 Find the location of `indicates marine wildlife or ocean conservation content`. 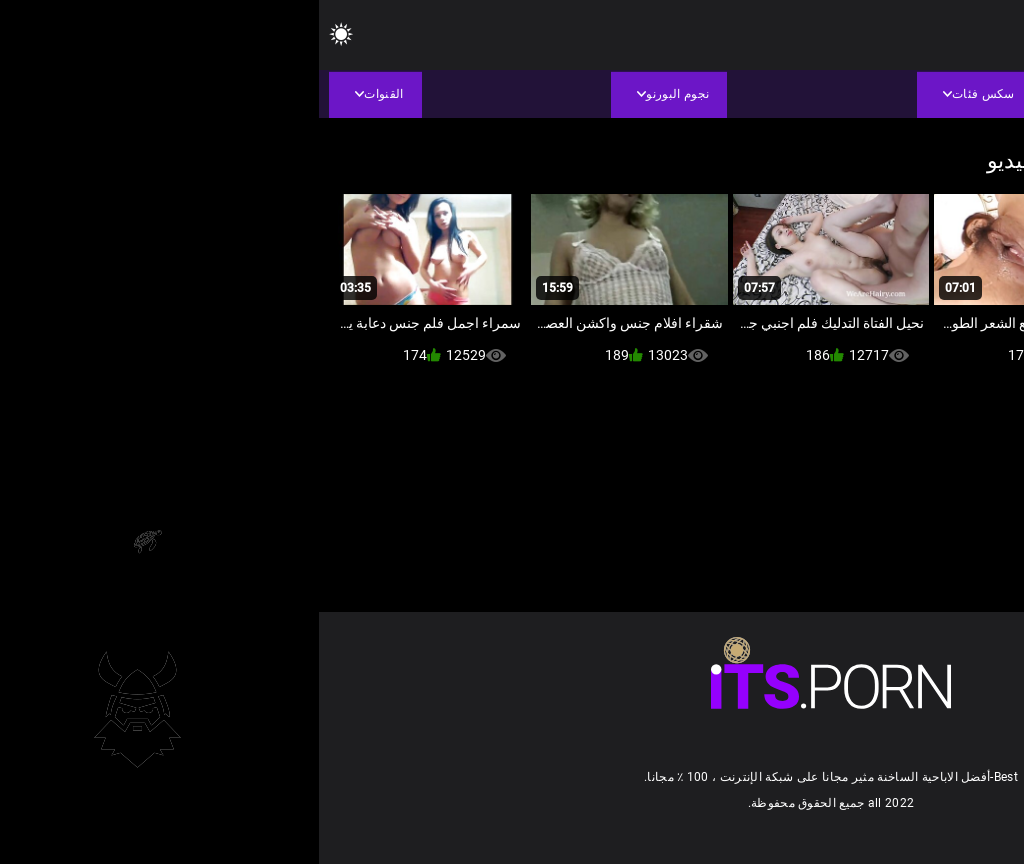

indicates marine wildlife or ocean conservation content is located at coordinates (148, 542).